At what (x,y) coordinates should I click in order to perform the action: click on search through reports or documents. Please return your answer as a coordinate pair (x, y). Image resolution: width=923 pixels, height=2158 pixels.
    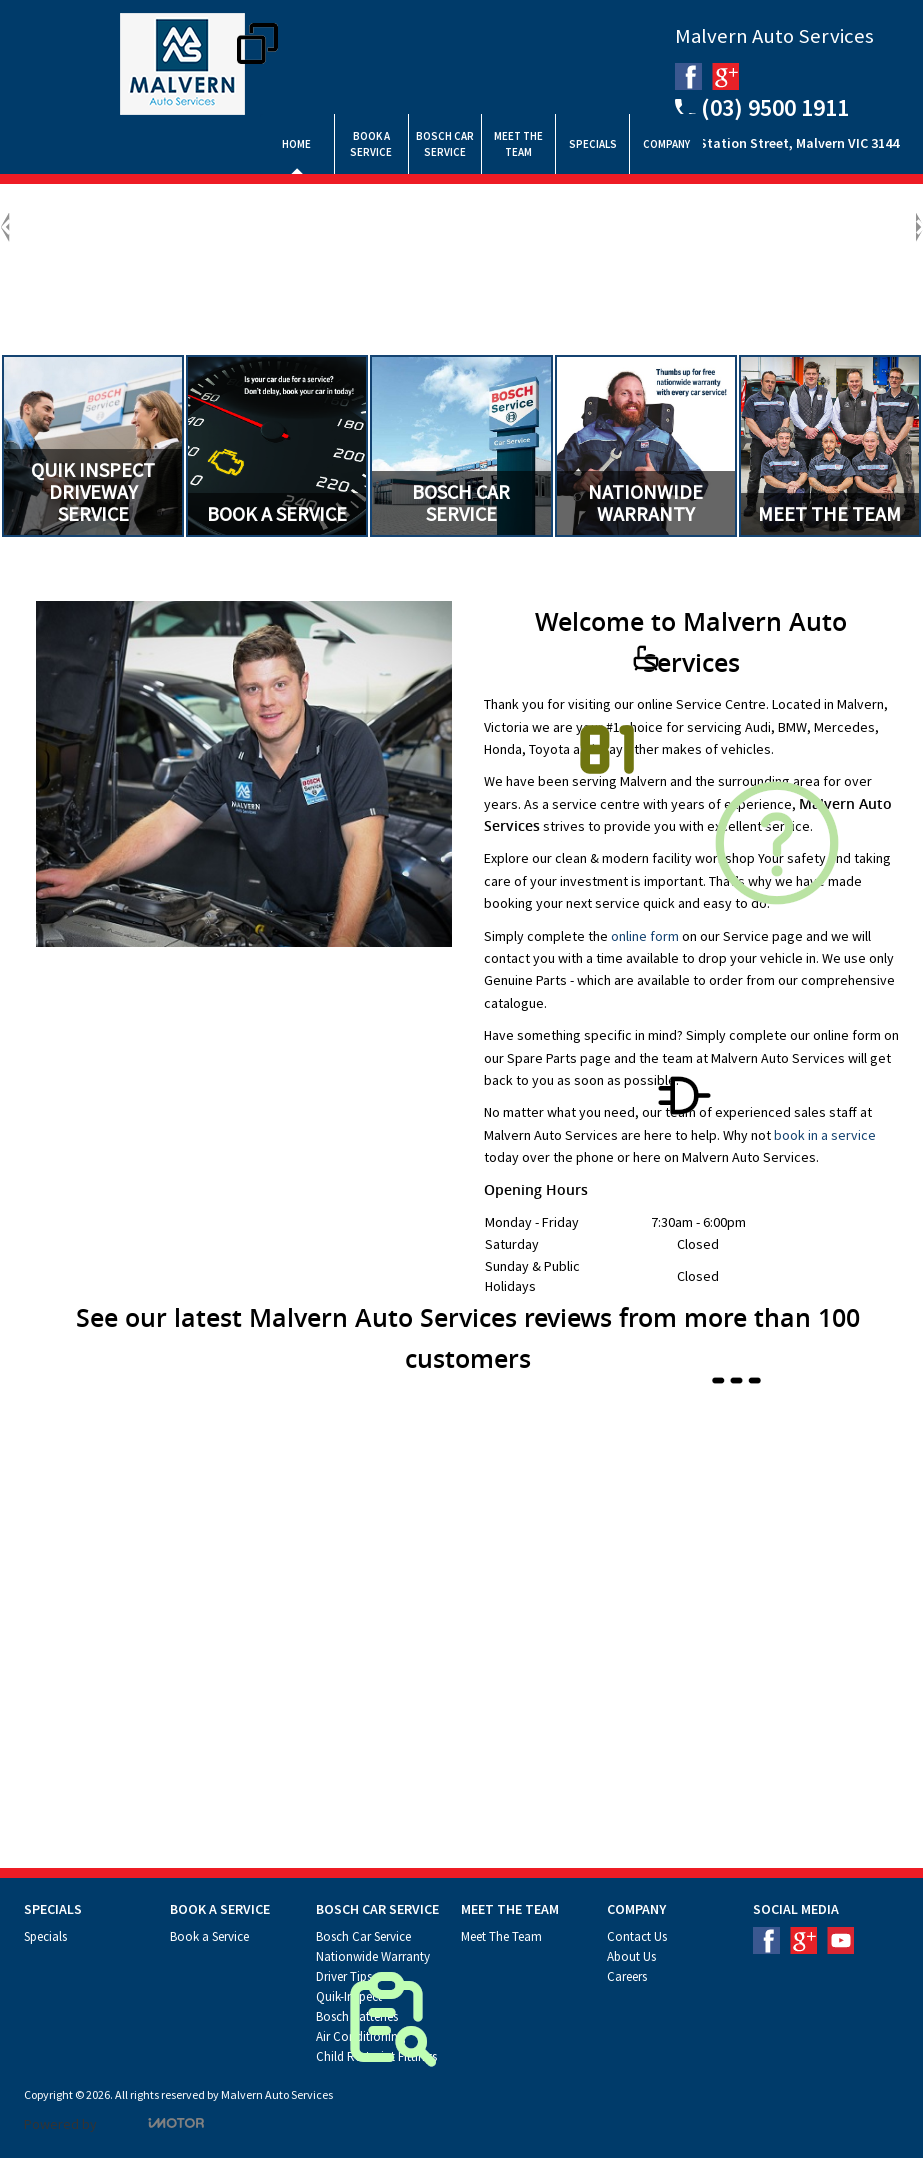
    Looking at the image, I should click on (391, 2017).